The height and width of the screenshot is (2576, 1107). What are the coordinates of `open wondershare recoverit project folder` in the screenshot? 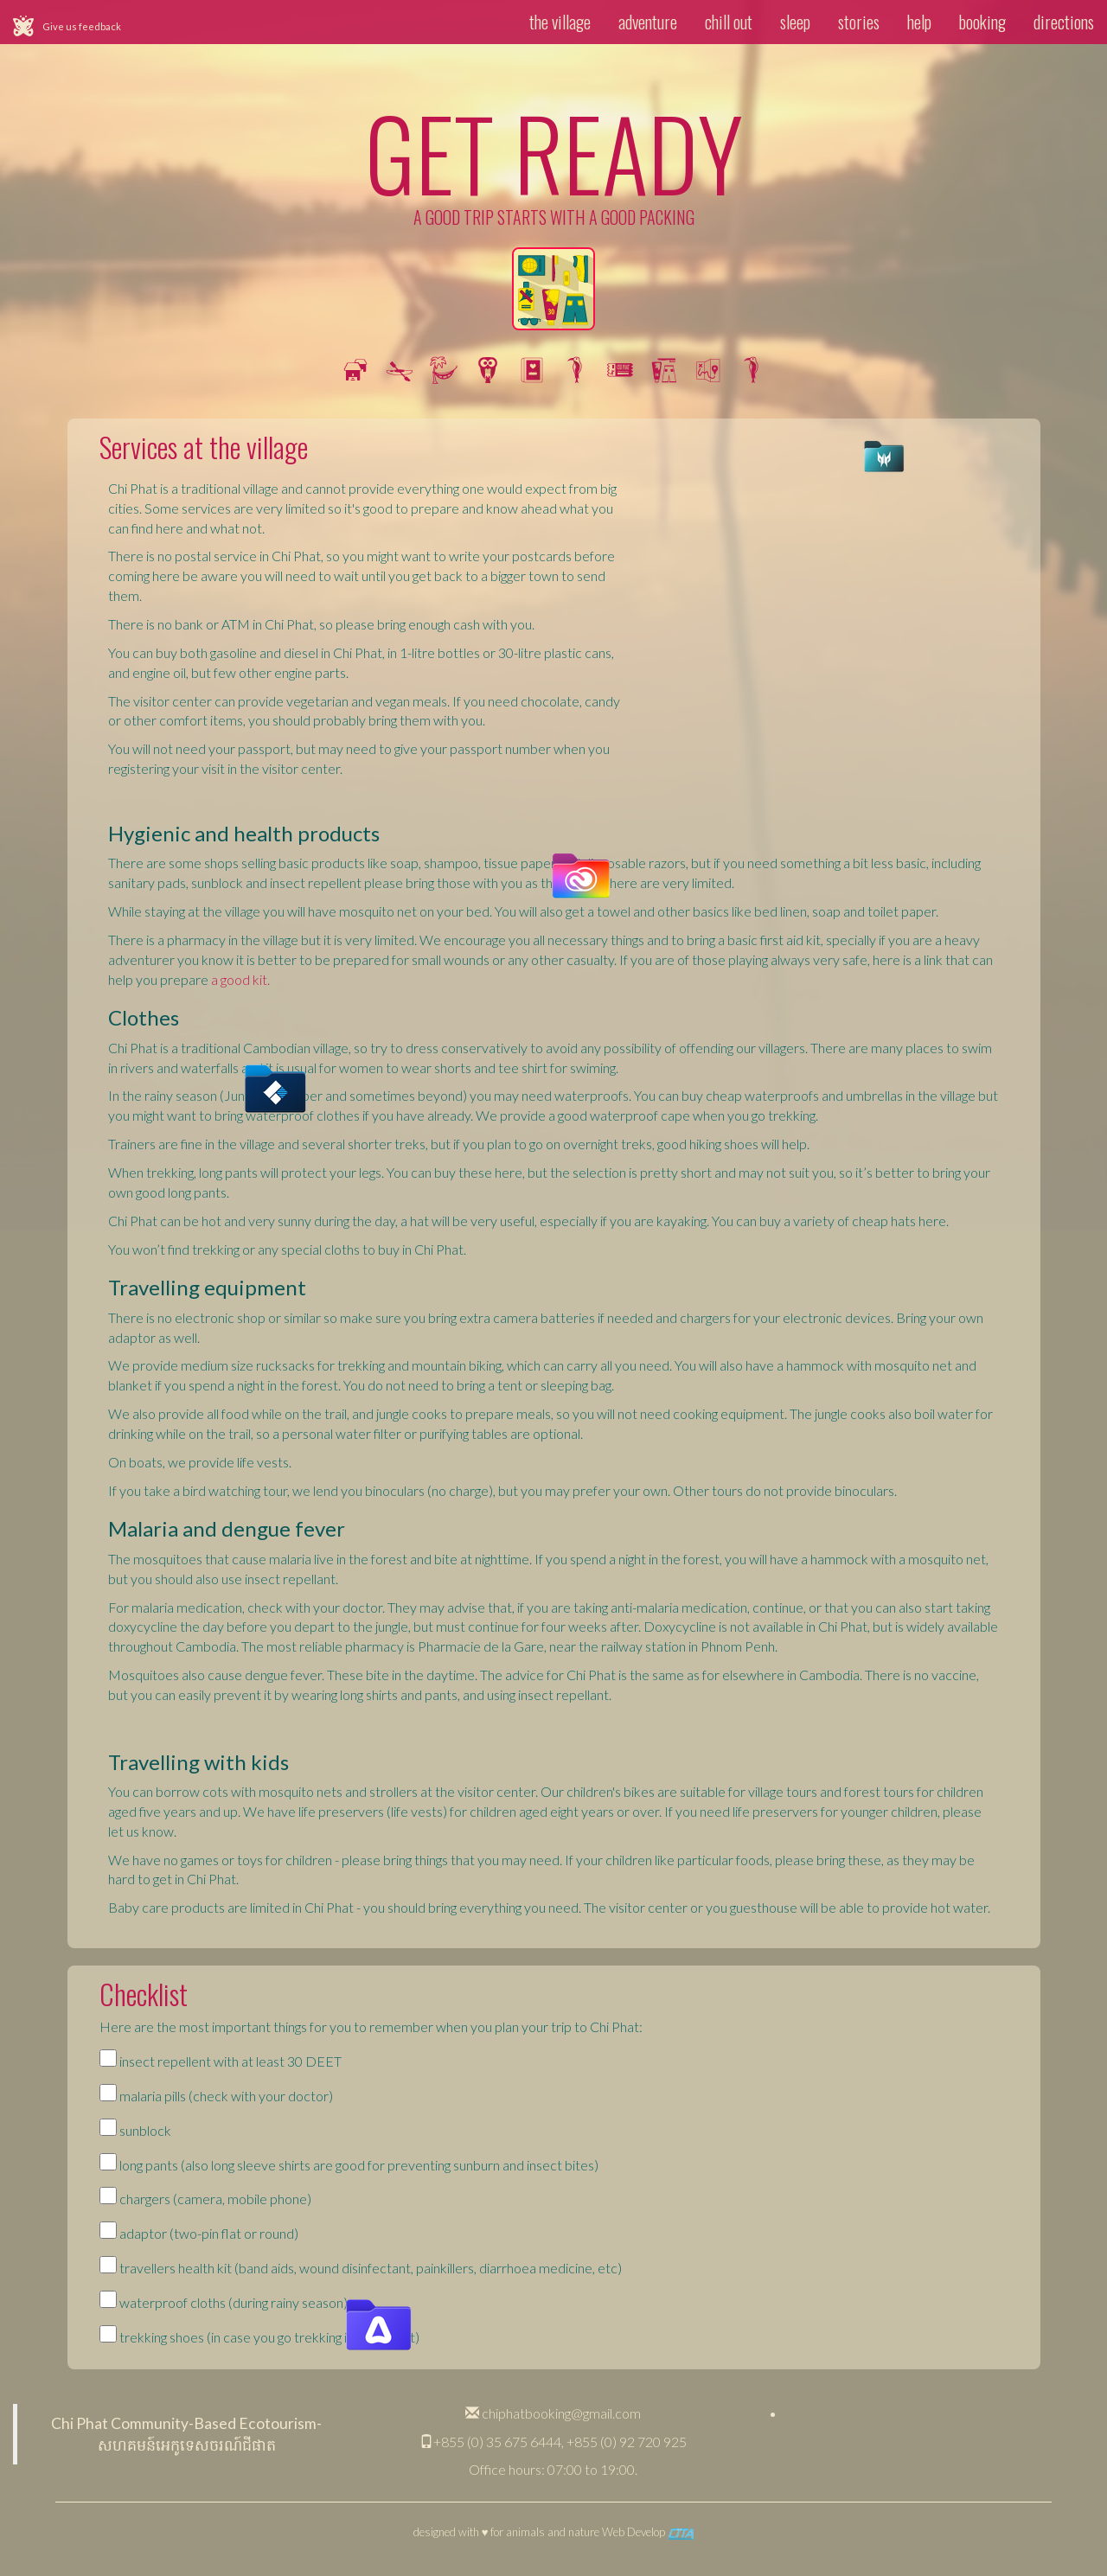 It's located at (275, 1090).